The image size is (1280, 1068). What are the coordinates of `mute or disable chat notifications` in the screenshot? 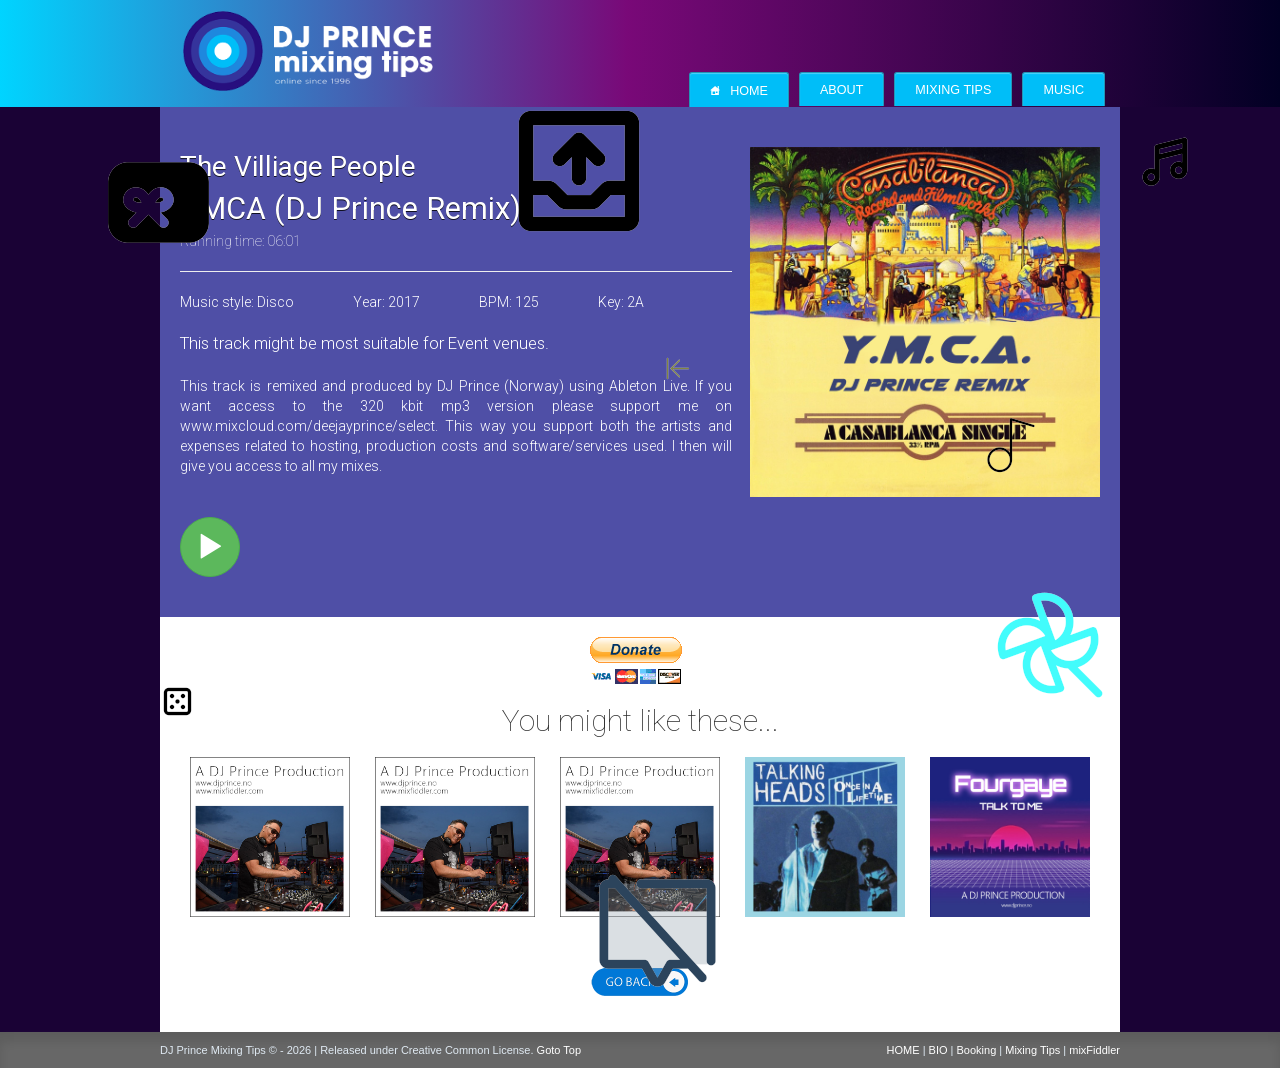 It's located at (657, 928).